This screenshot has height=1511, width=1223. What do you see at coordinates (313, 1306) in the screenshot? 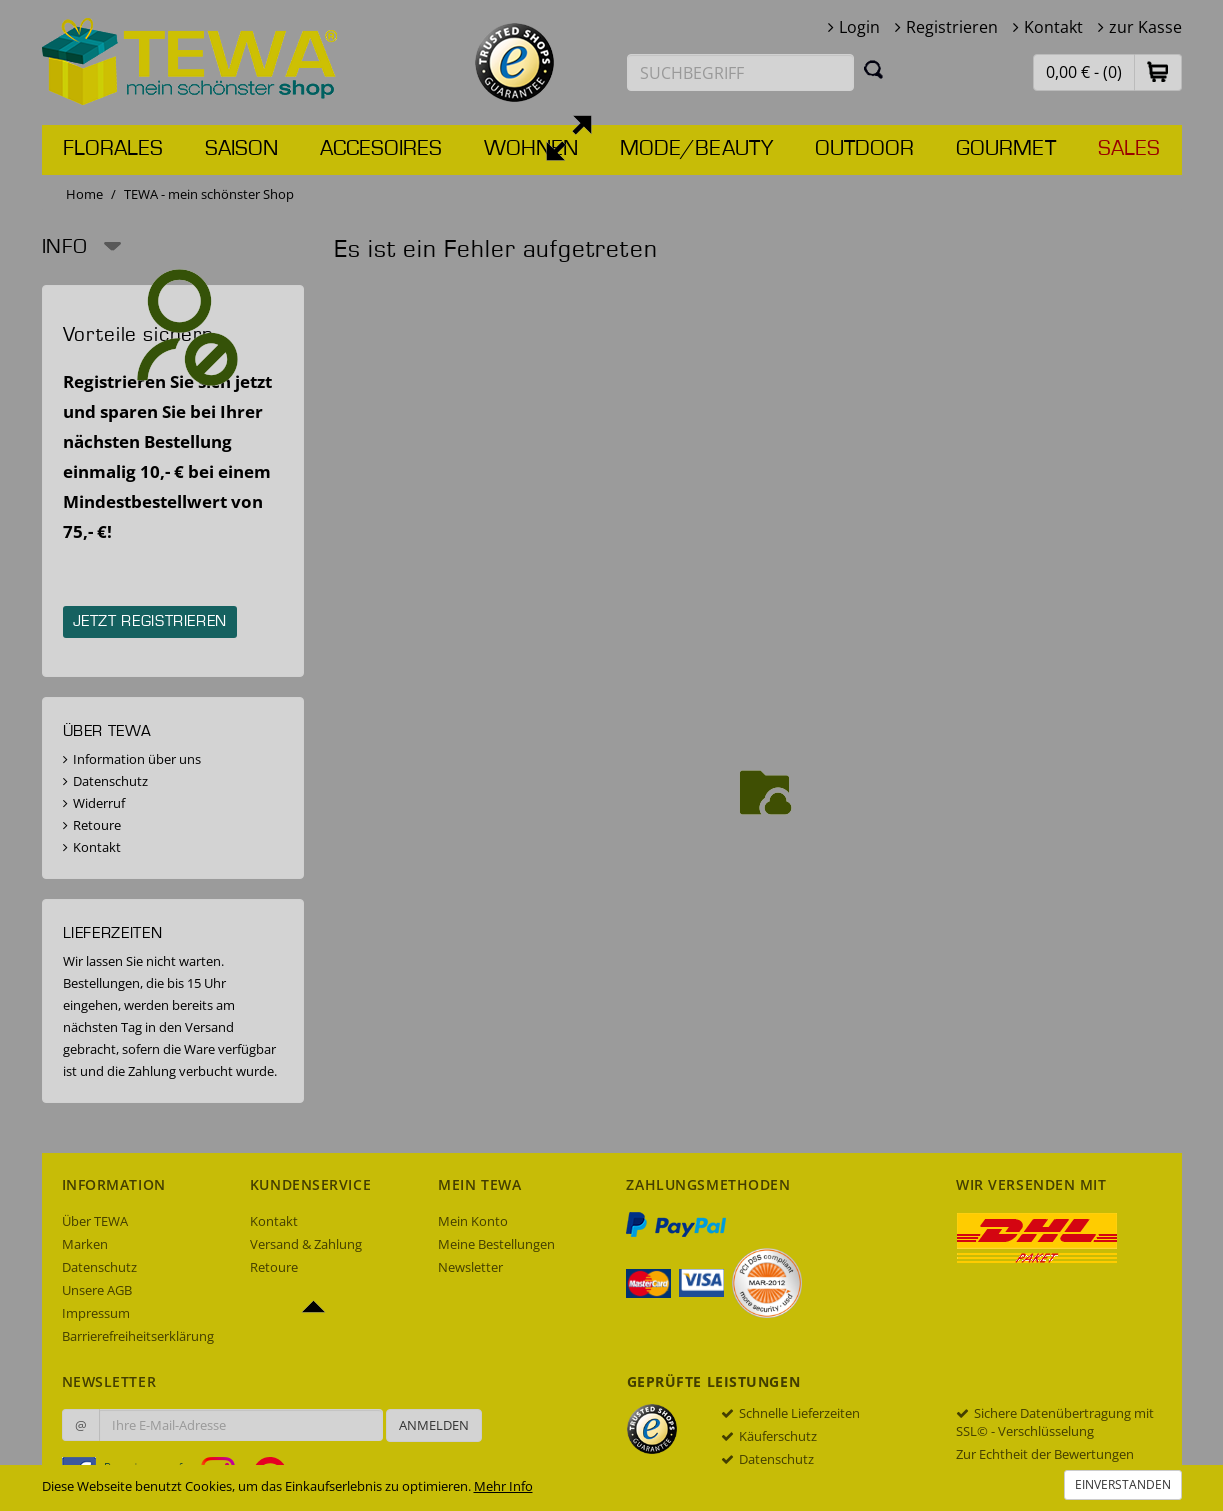
I see `expand or show more content above` at bounding box center [313, 1306].